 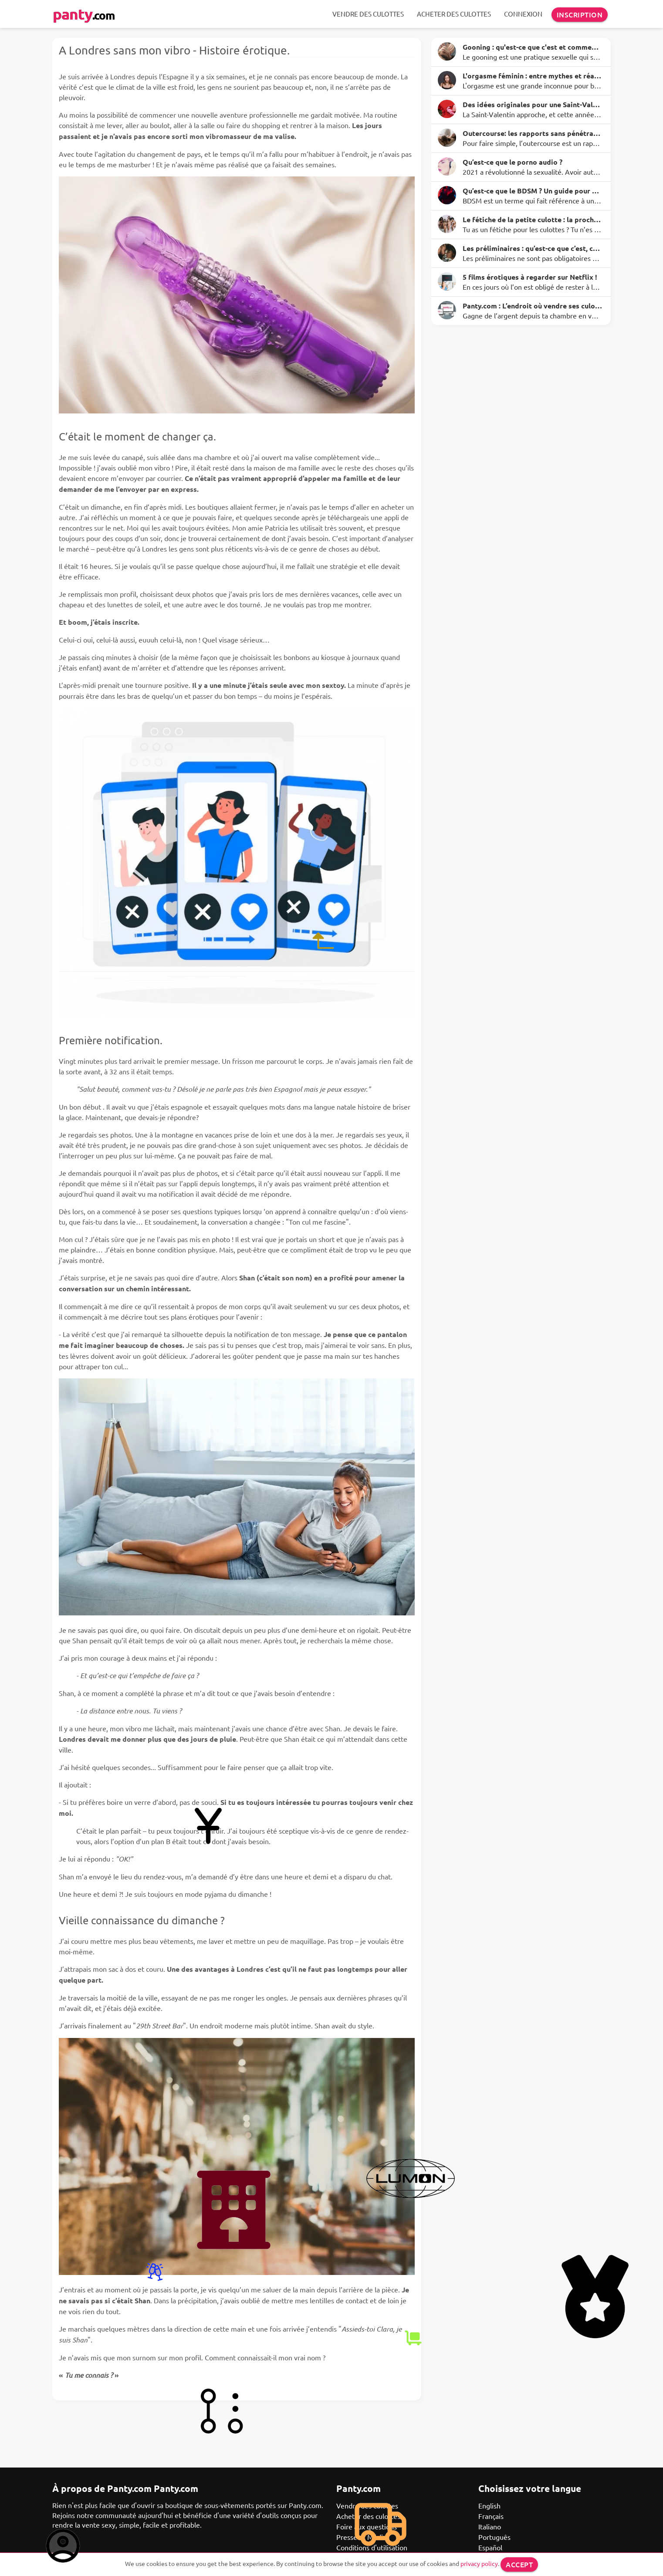 What do you see at coordinates (413, 2338) in the screenshot?
I see `view items ready for shipping` at bounding box center [413, 2338].